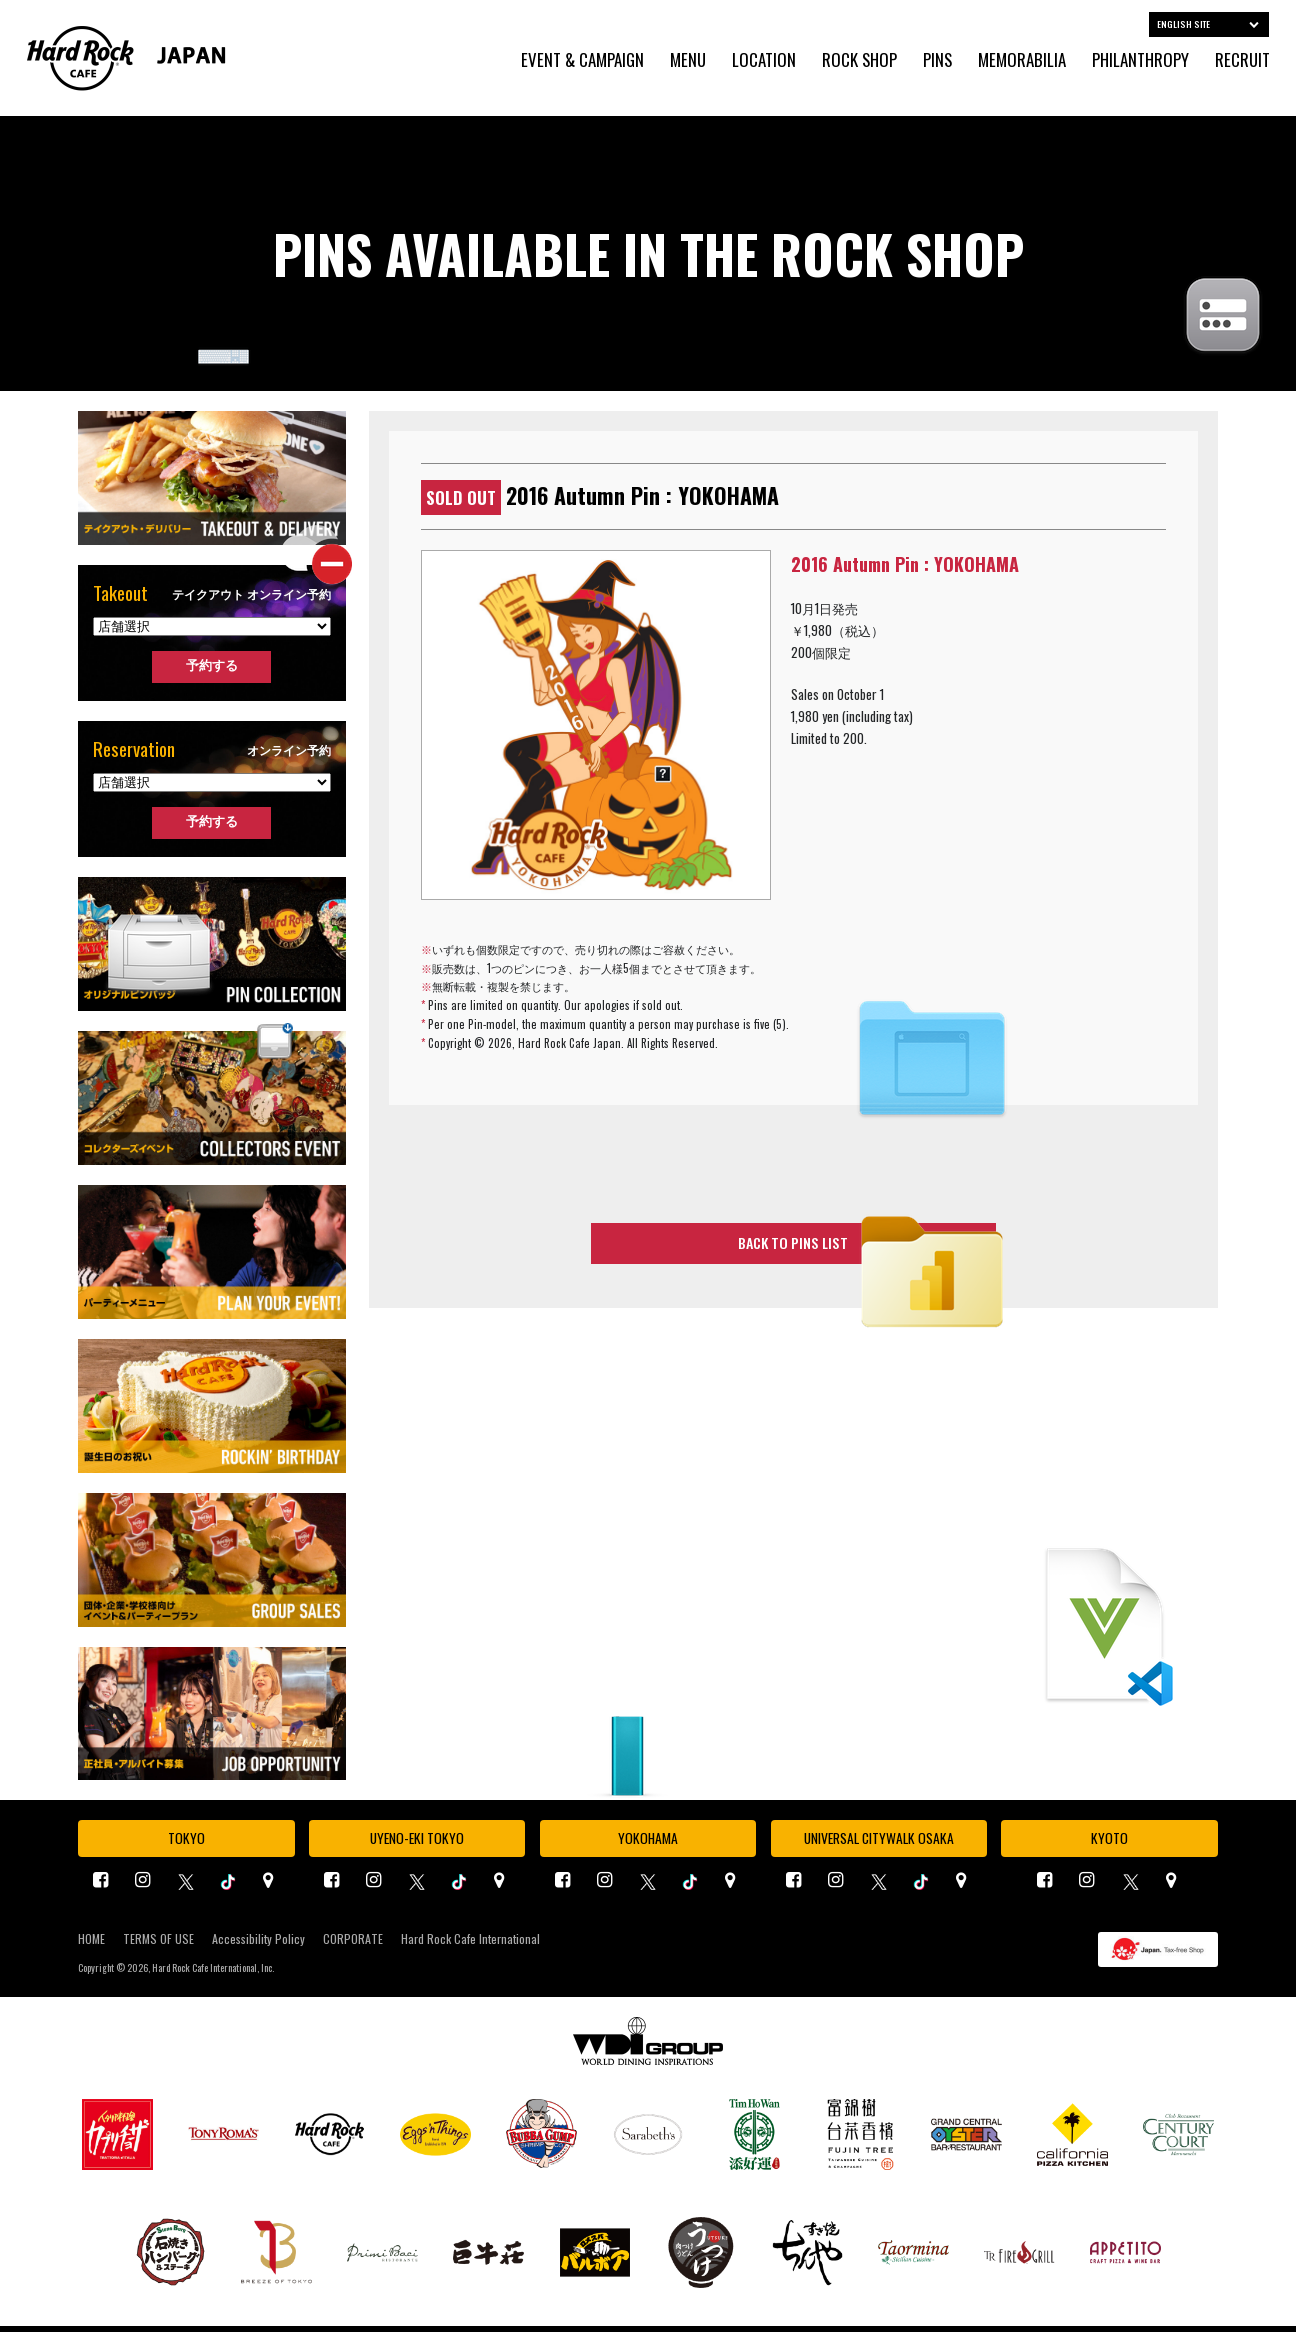  Describe the element at coordinates (316, 548) in the screenshot. I see `OneDrive sync error or upload failure` at that location.